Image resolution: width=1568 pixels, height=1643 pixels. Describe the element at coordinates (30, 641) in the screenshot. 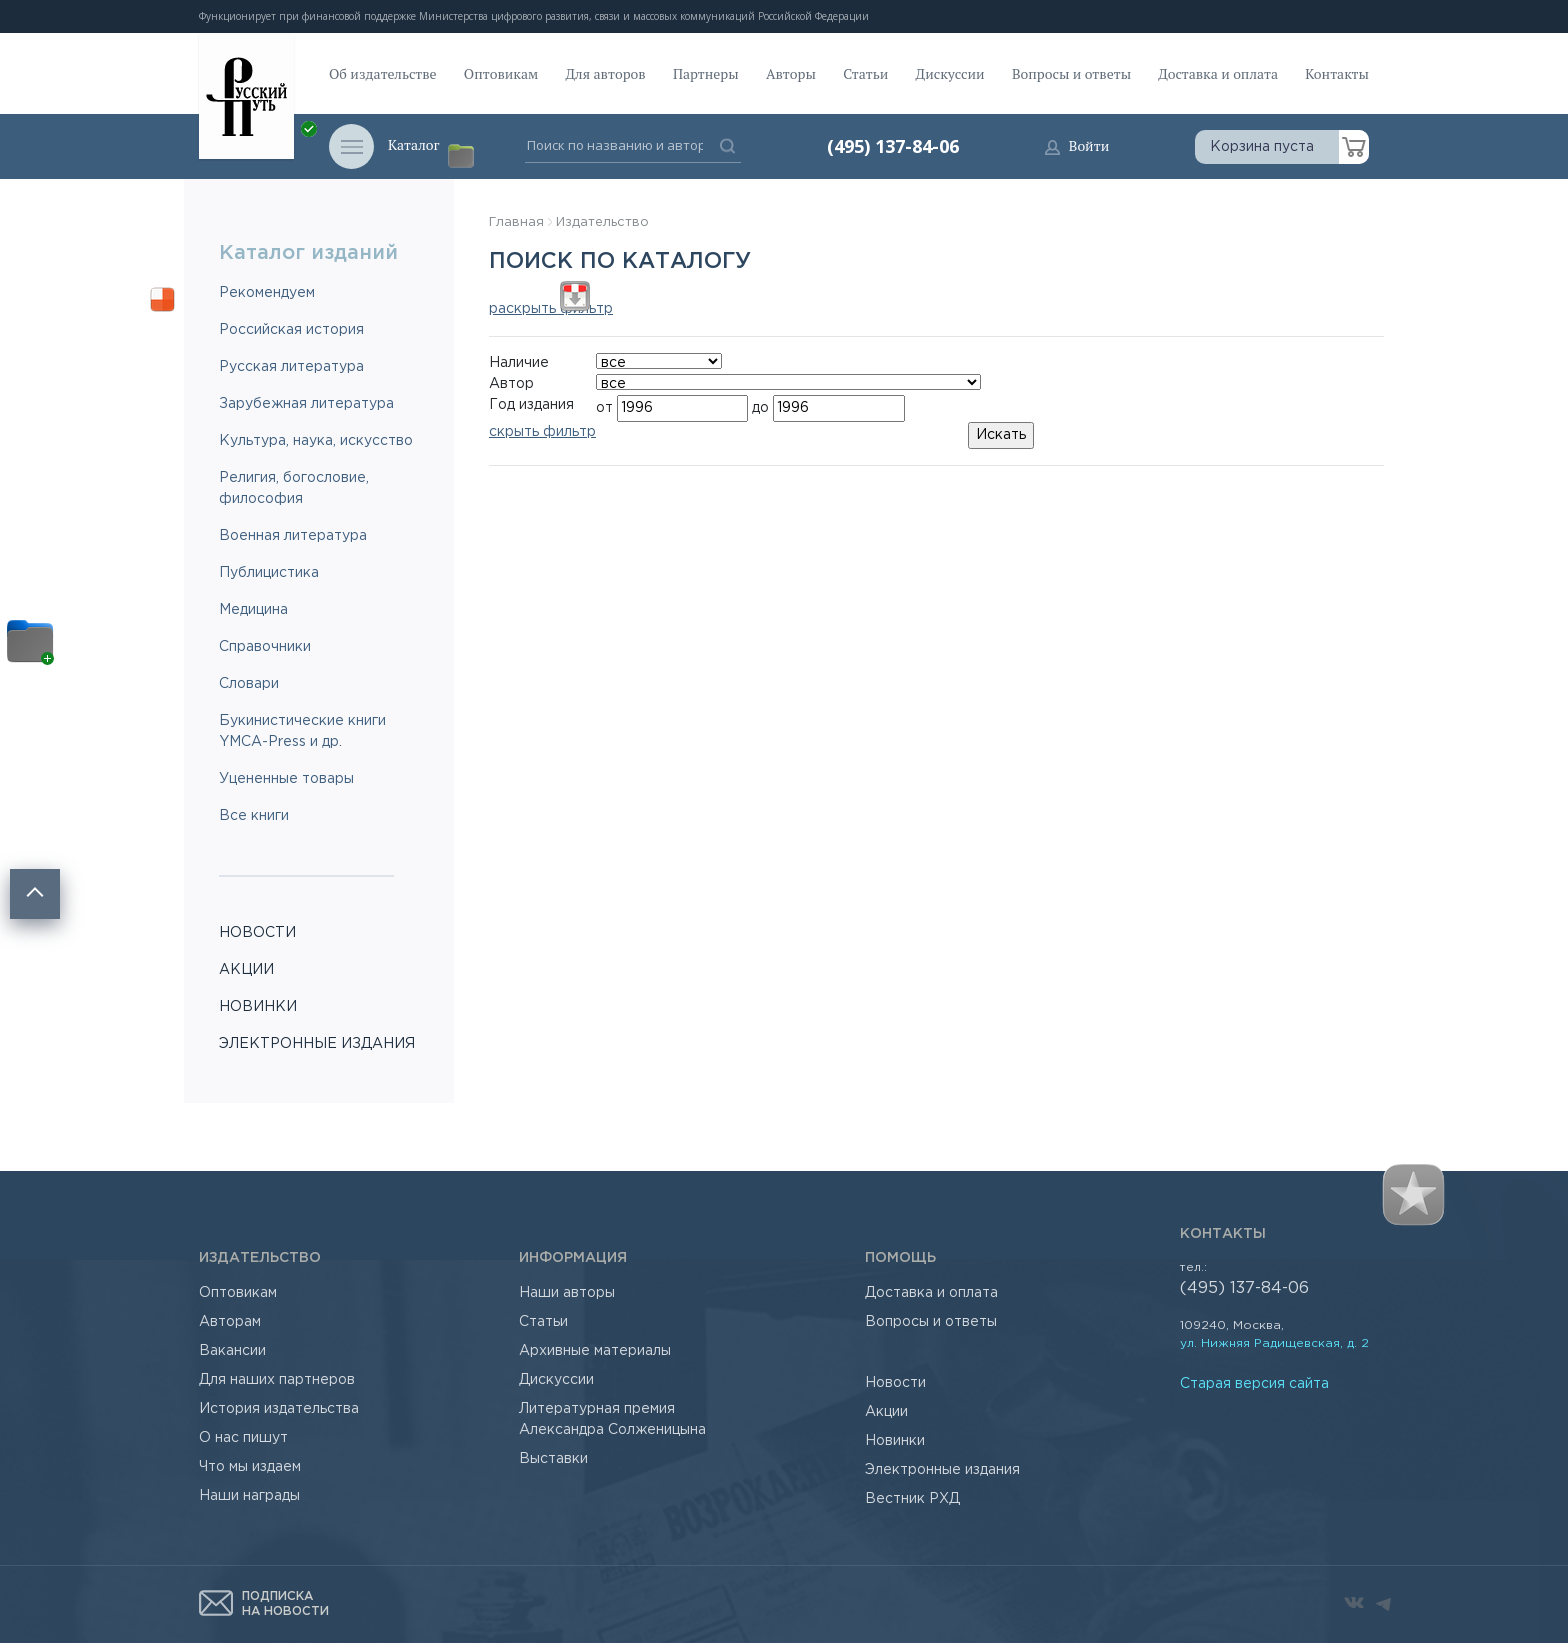

I see `create a new folder` at that location.